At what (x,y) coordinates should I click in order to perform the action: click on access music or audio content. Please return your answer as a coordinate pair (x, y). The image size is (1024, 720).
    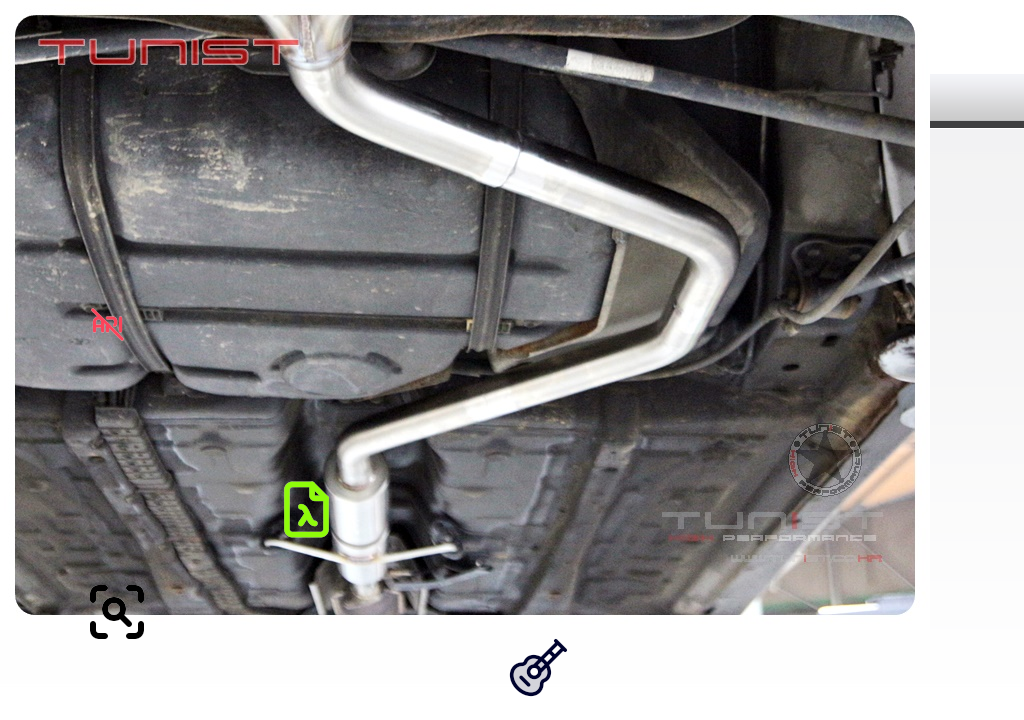
    Looking at the image, I should click on (538, 668).